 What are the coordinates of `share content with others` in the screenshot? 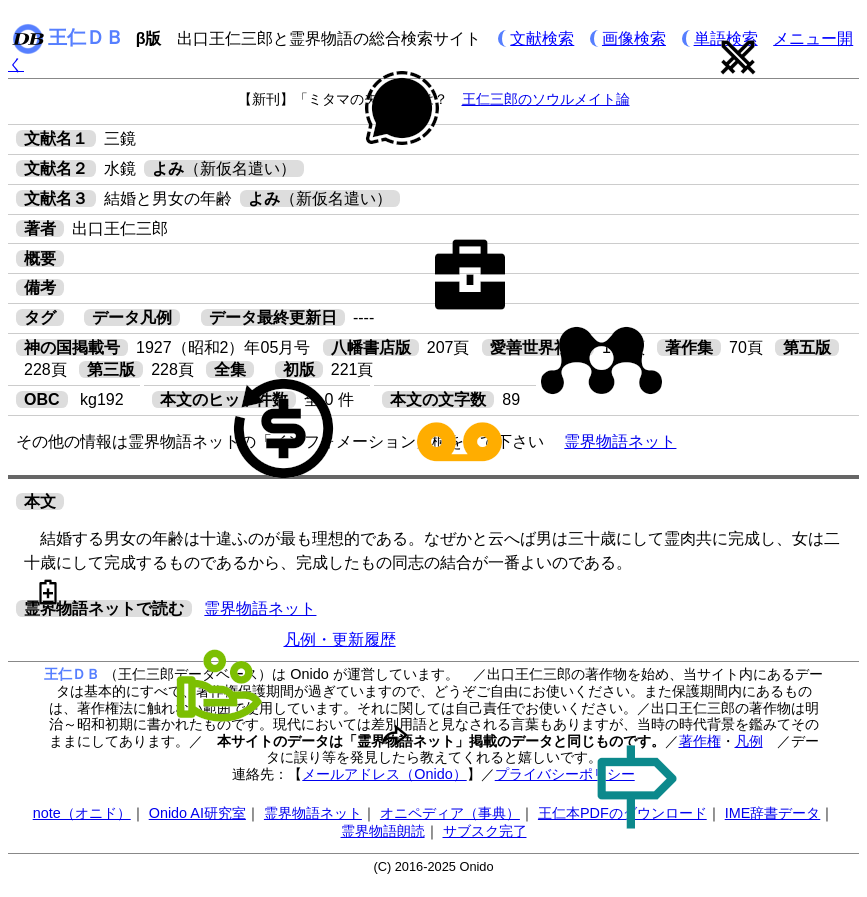 It's located at (393, 736).